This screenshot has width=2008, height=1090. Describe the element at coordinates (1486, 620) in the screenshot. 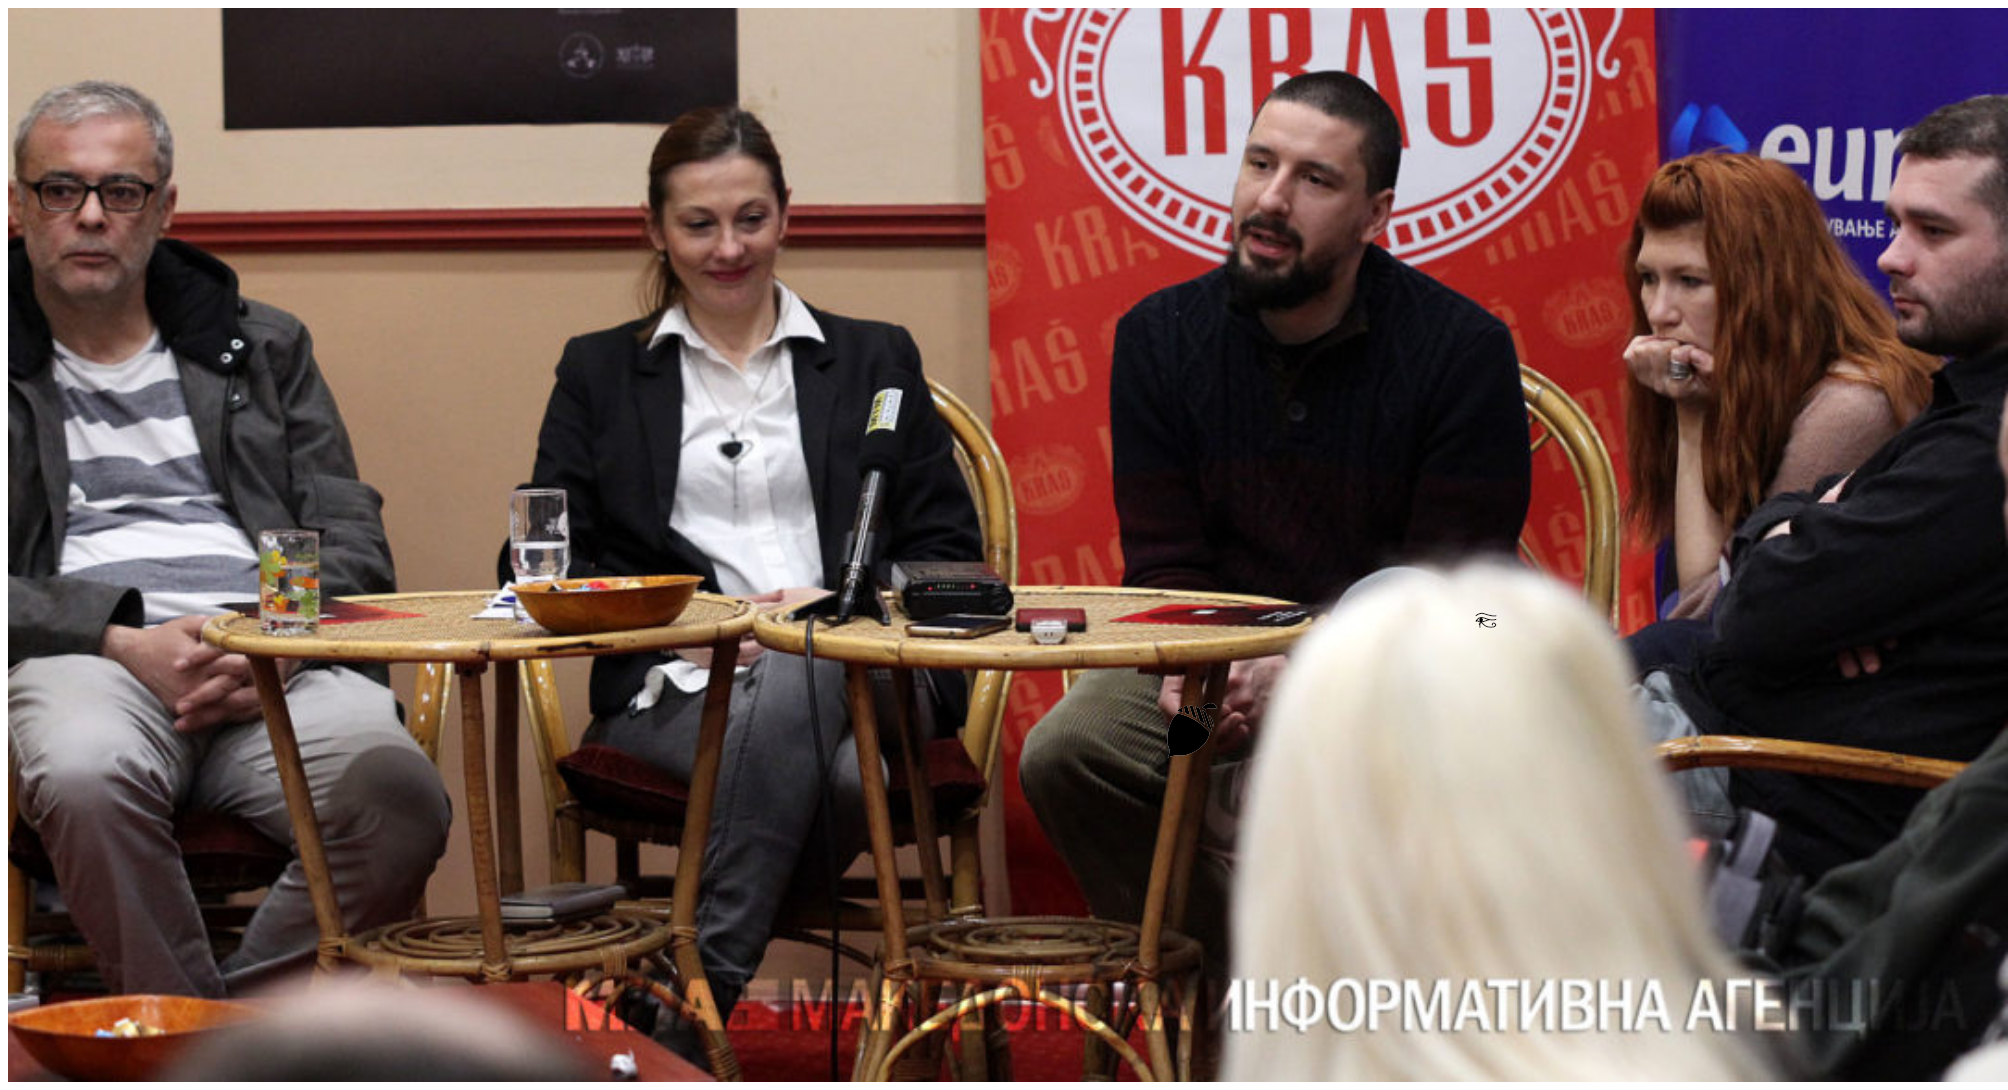

I see `access Egyptian or mythology-themed content` at that location.